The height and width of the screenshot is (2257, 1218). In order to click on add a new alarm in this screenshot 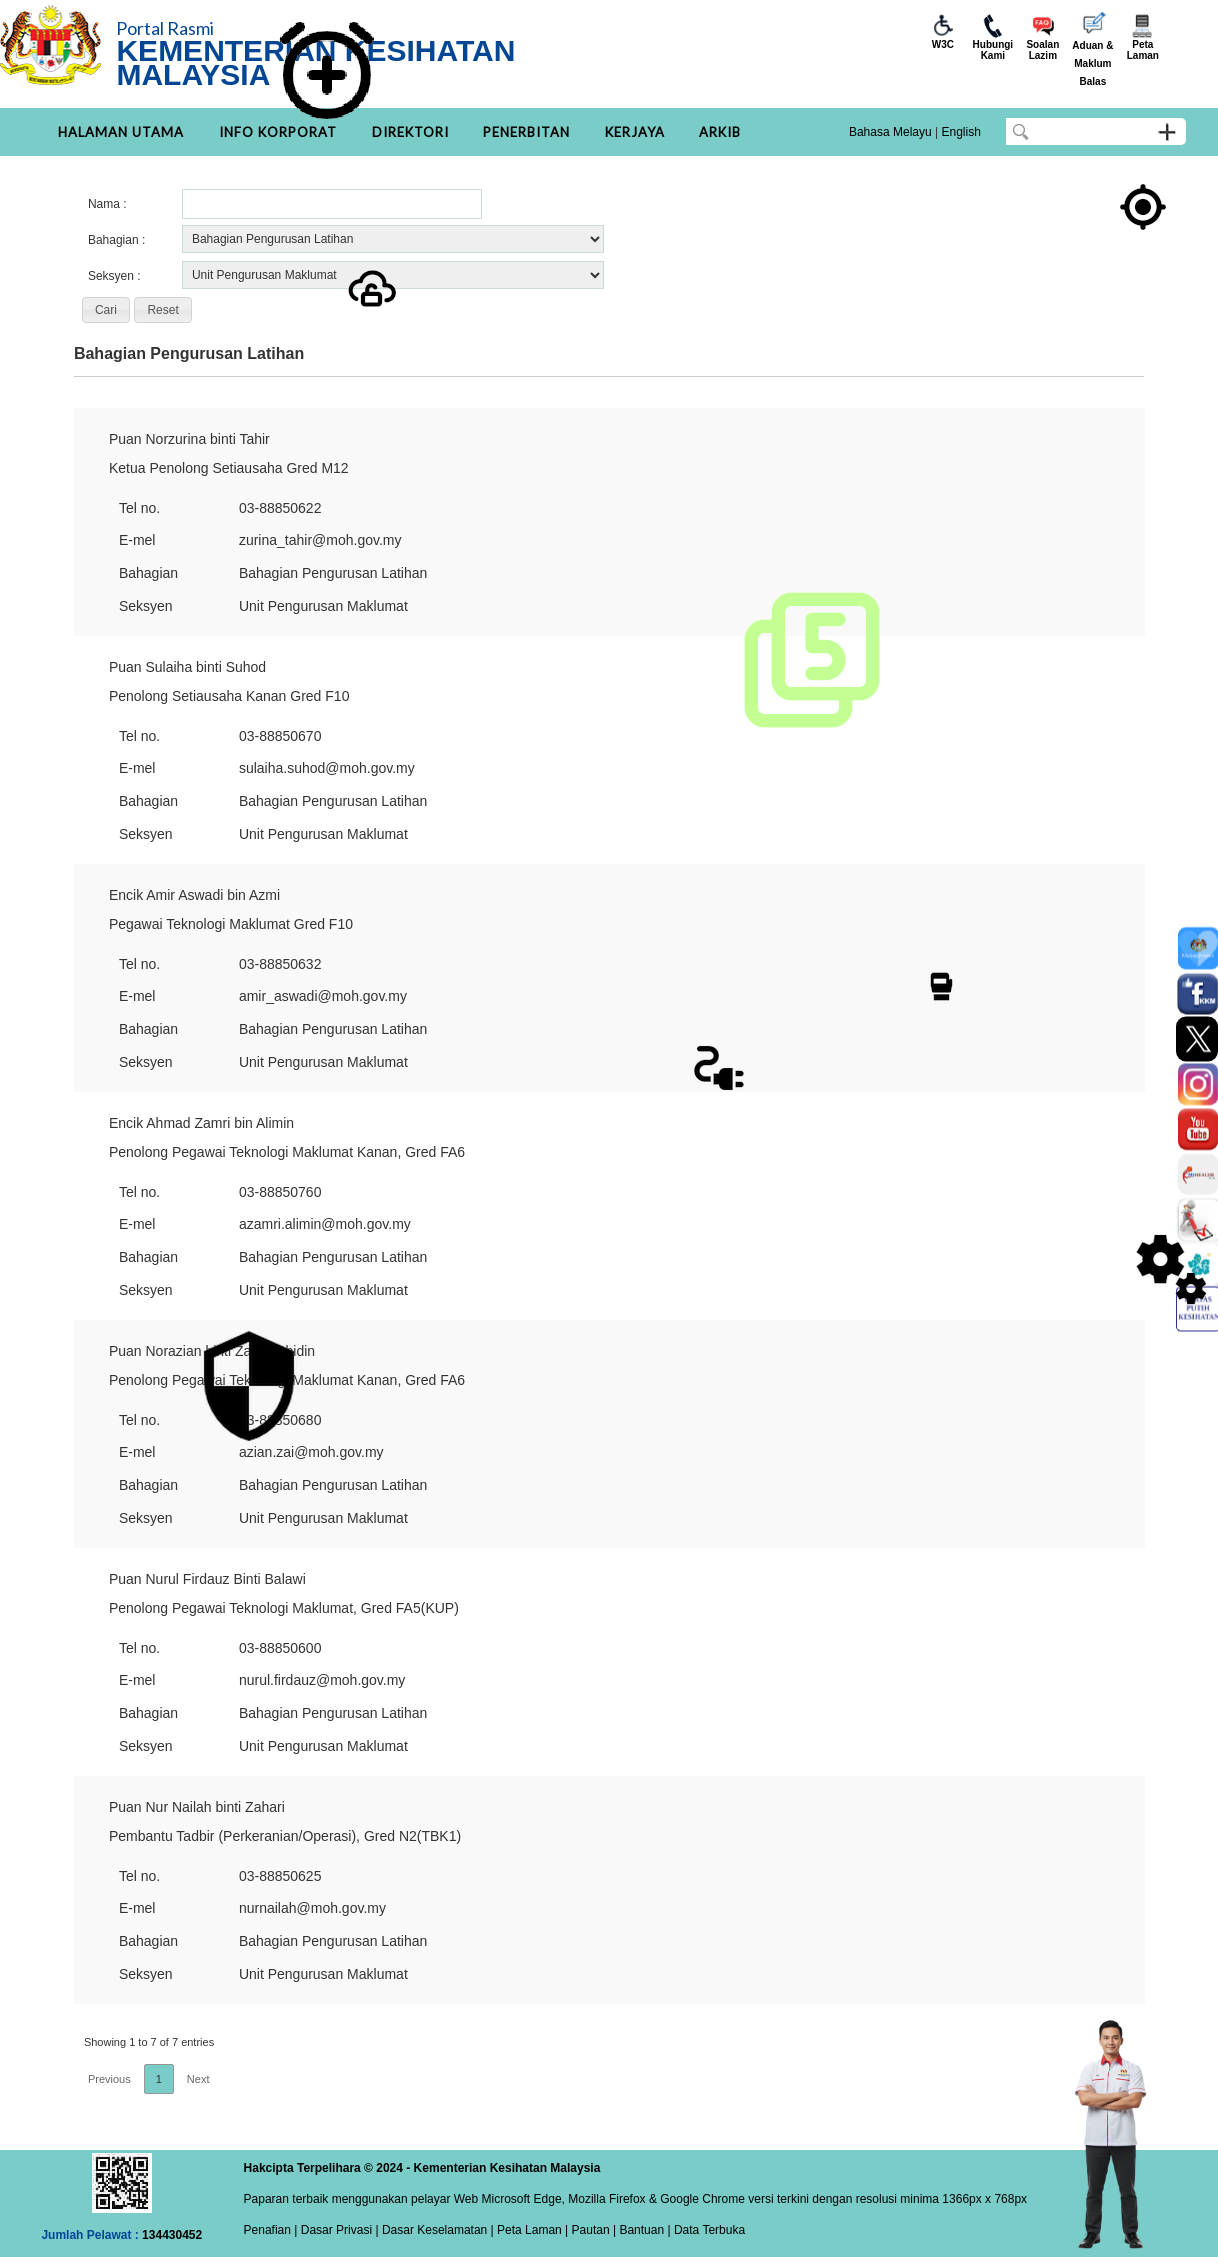, I will do `click(327, 70)`.